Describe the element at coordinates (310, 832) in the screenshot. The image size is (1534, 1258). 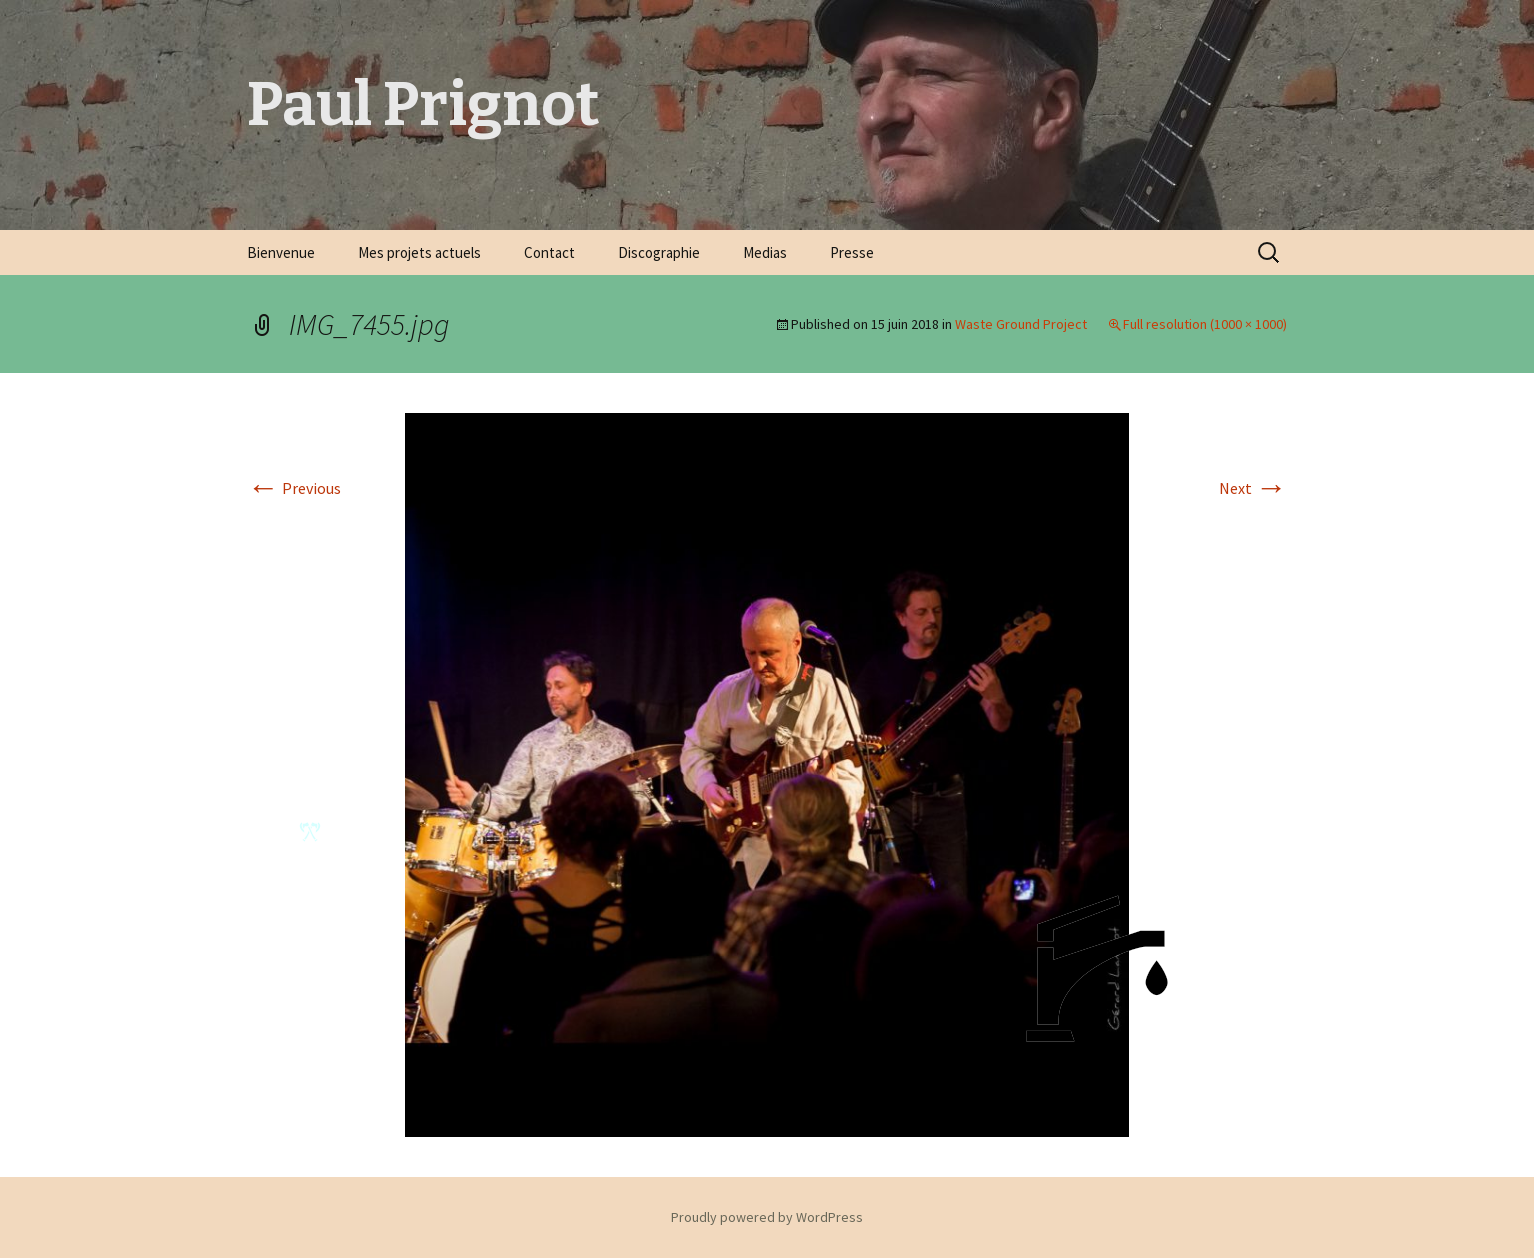
I see `access combat or battle features` at that location.